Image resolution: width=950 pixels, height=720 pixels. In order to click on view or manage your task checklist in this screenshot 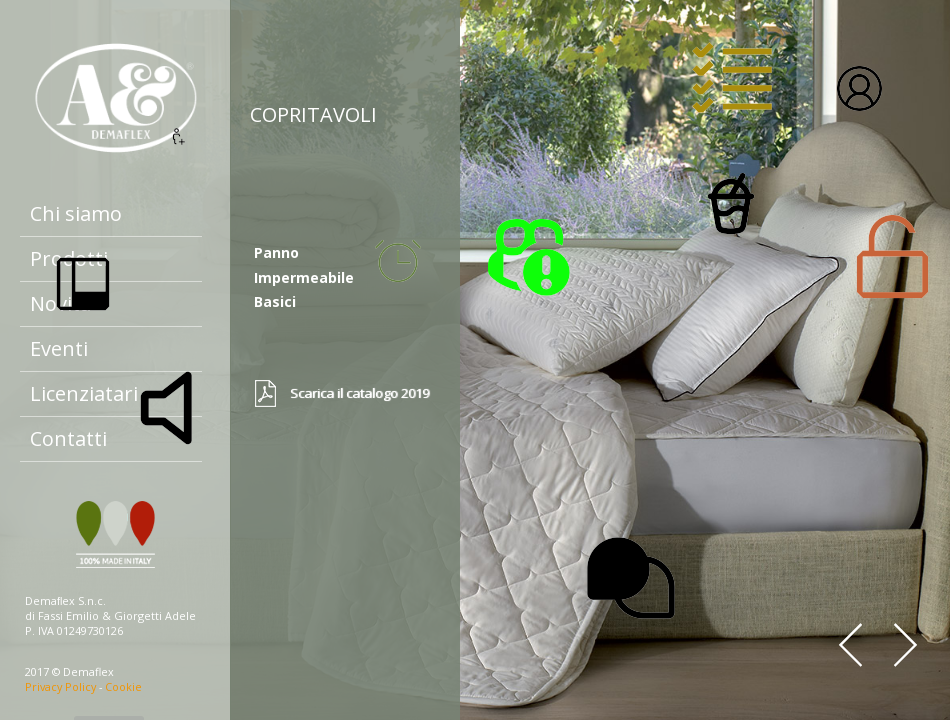, I will do `click(729, 79)`.